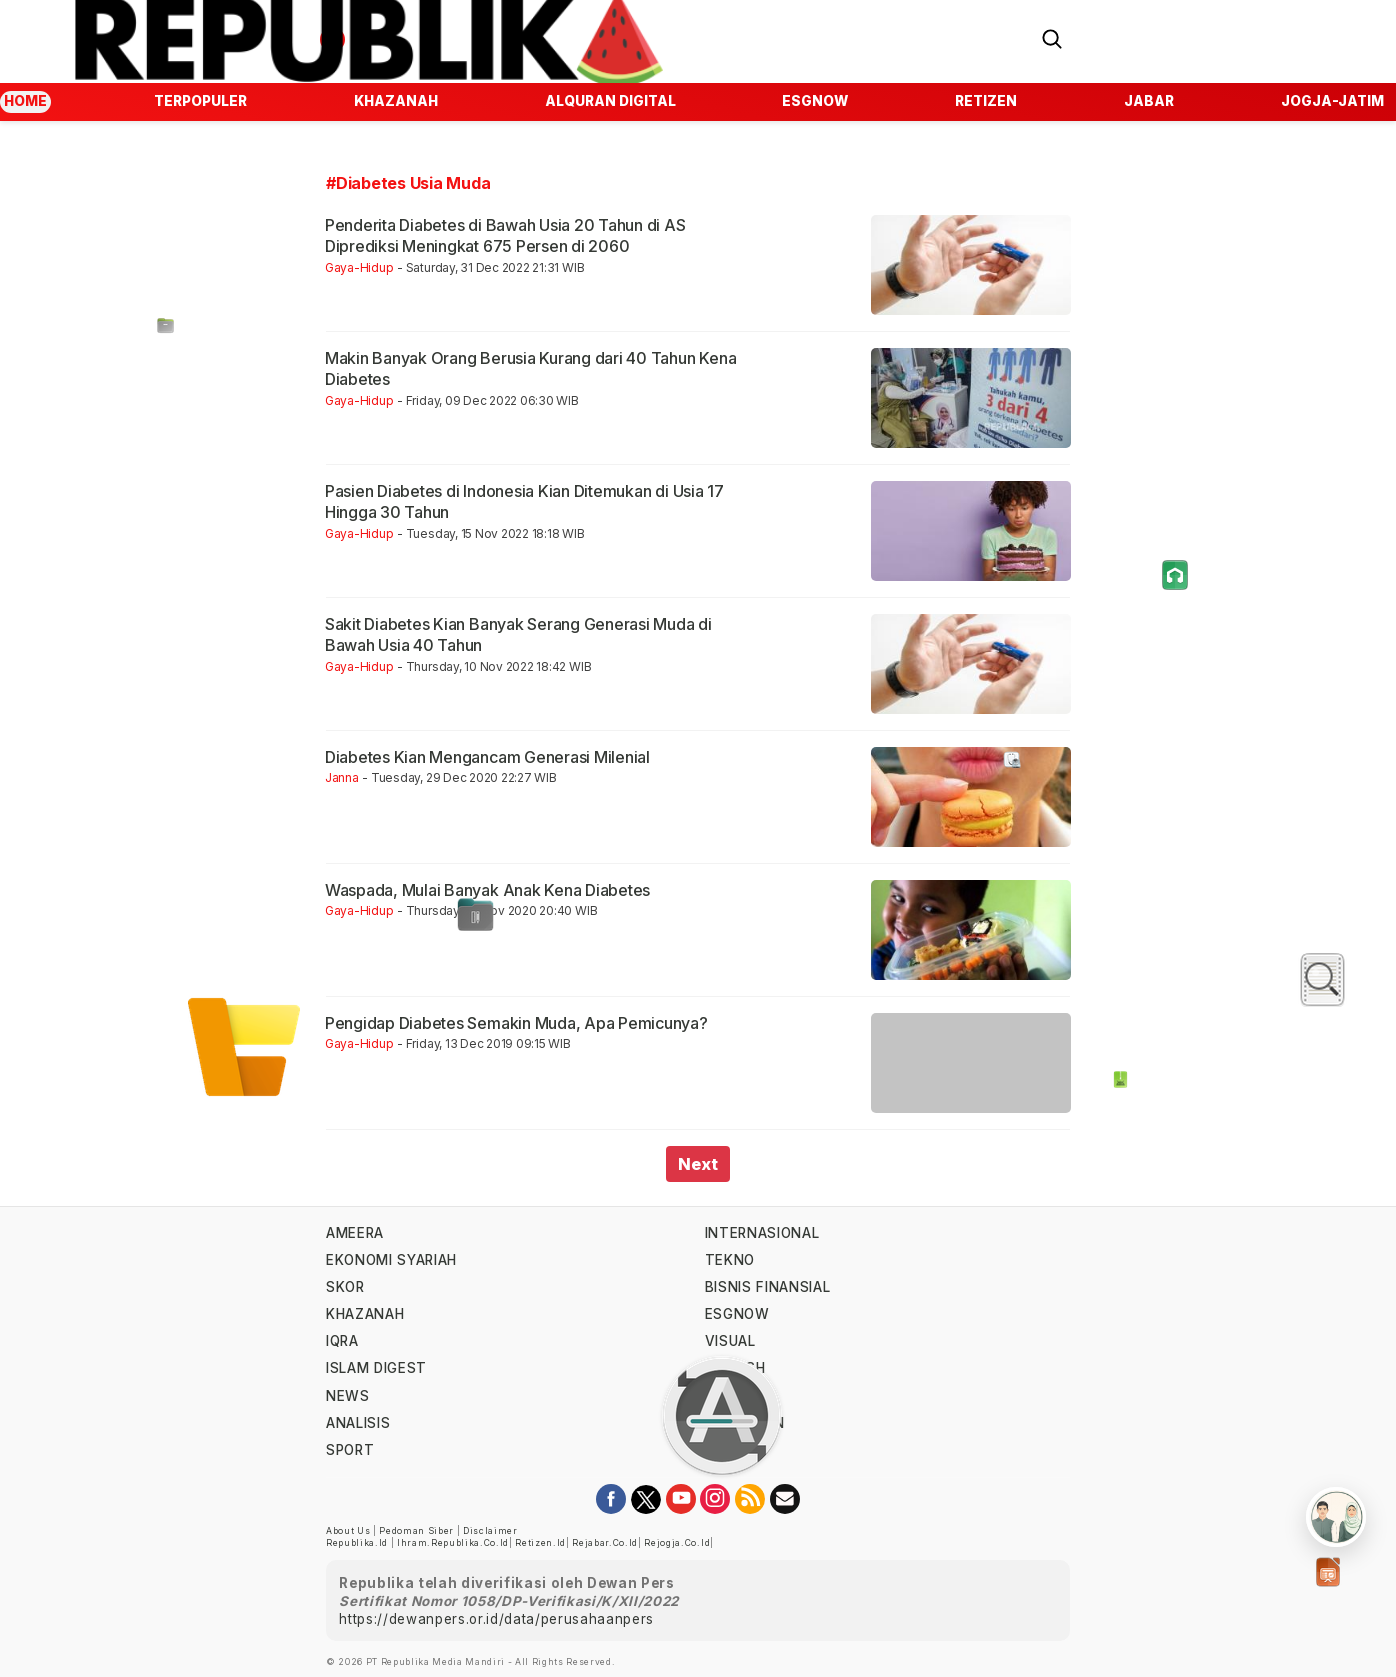  I want to click on open the system logs application, so click(1322, 979).